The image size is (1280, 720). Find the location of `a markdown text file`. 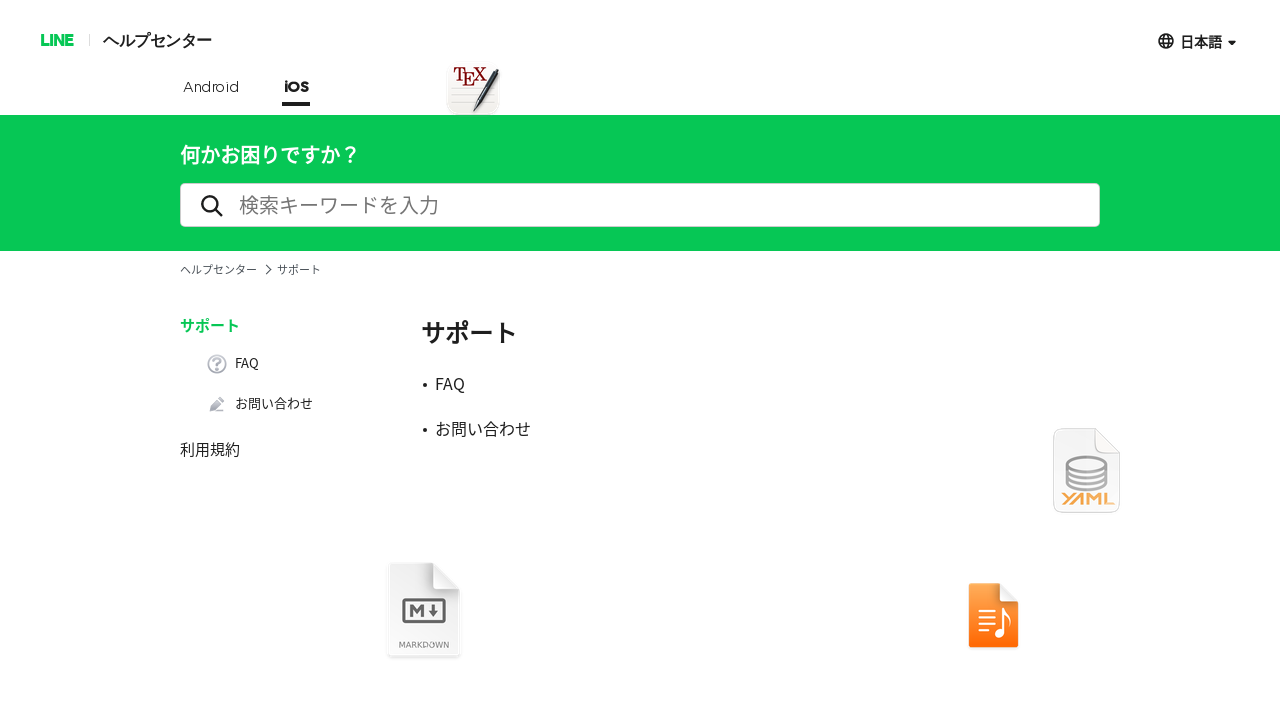

a markdown text file is located at coordinates (424, 611).